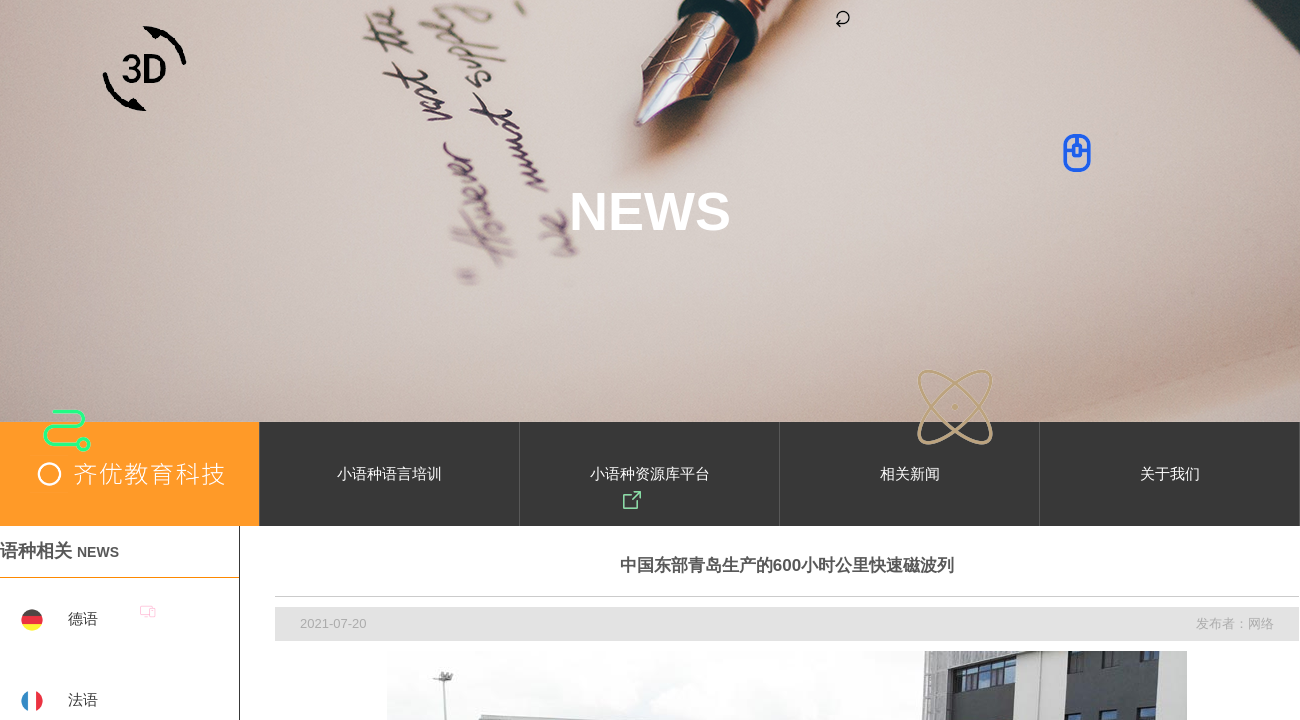 The width and height of the screenshot is (1300, 720). I want to click on open link in a new window or tab, so click(632, 500).